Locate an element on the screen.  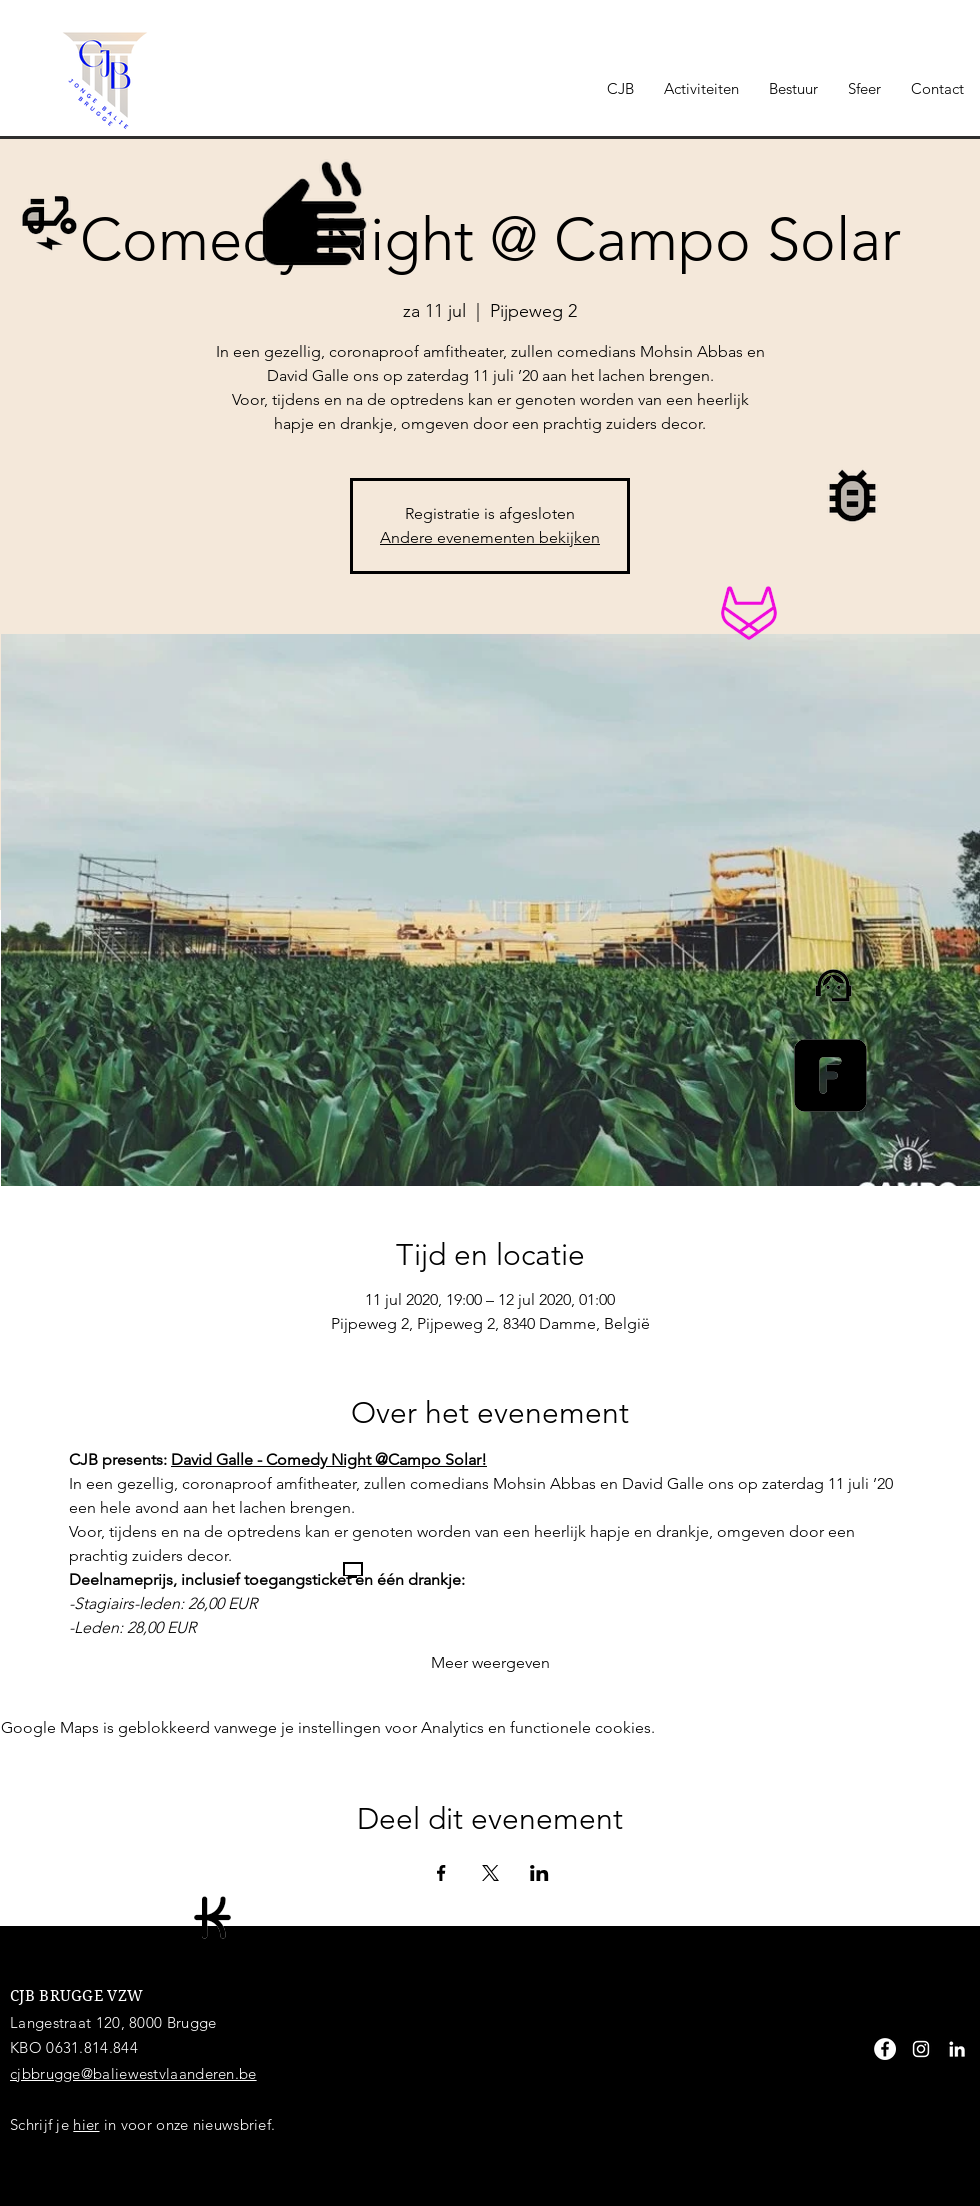
activate hand dryer is located at coordinates (317, 211).